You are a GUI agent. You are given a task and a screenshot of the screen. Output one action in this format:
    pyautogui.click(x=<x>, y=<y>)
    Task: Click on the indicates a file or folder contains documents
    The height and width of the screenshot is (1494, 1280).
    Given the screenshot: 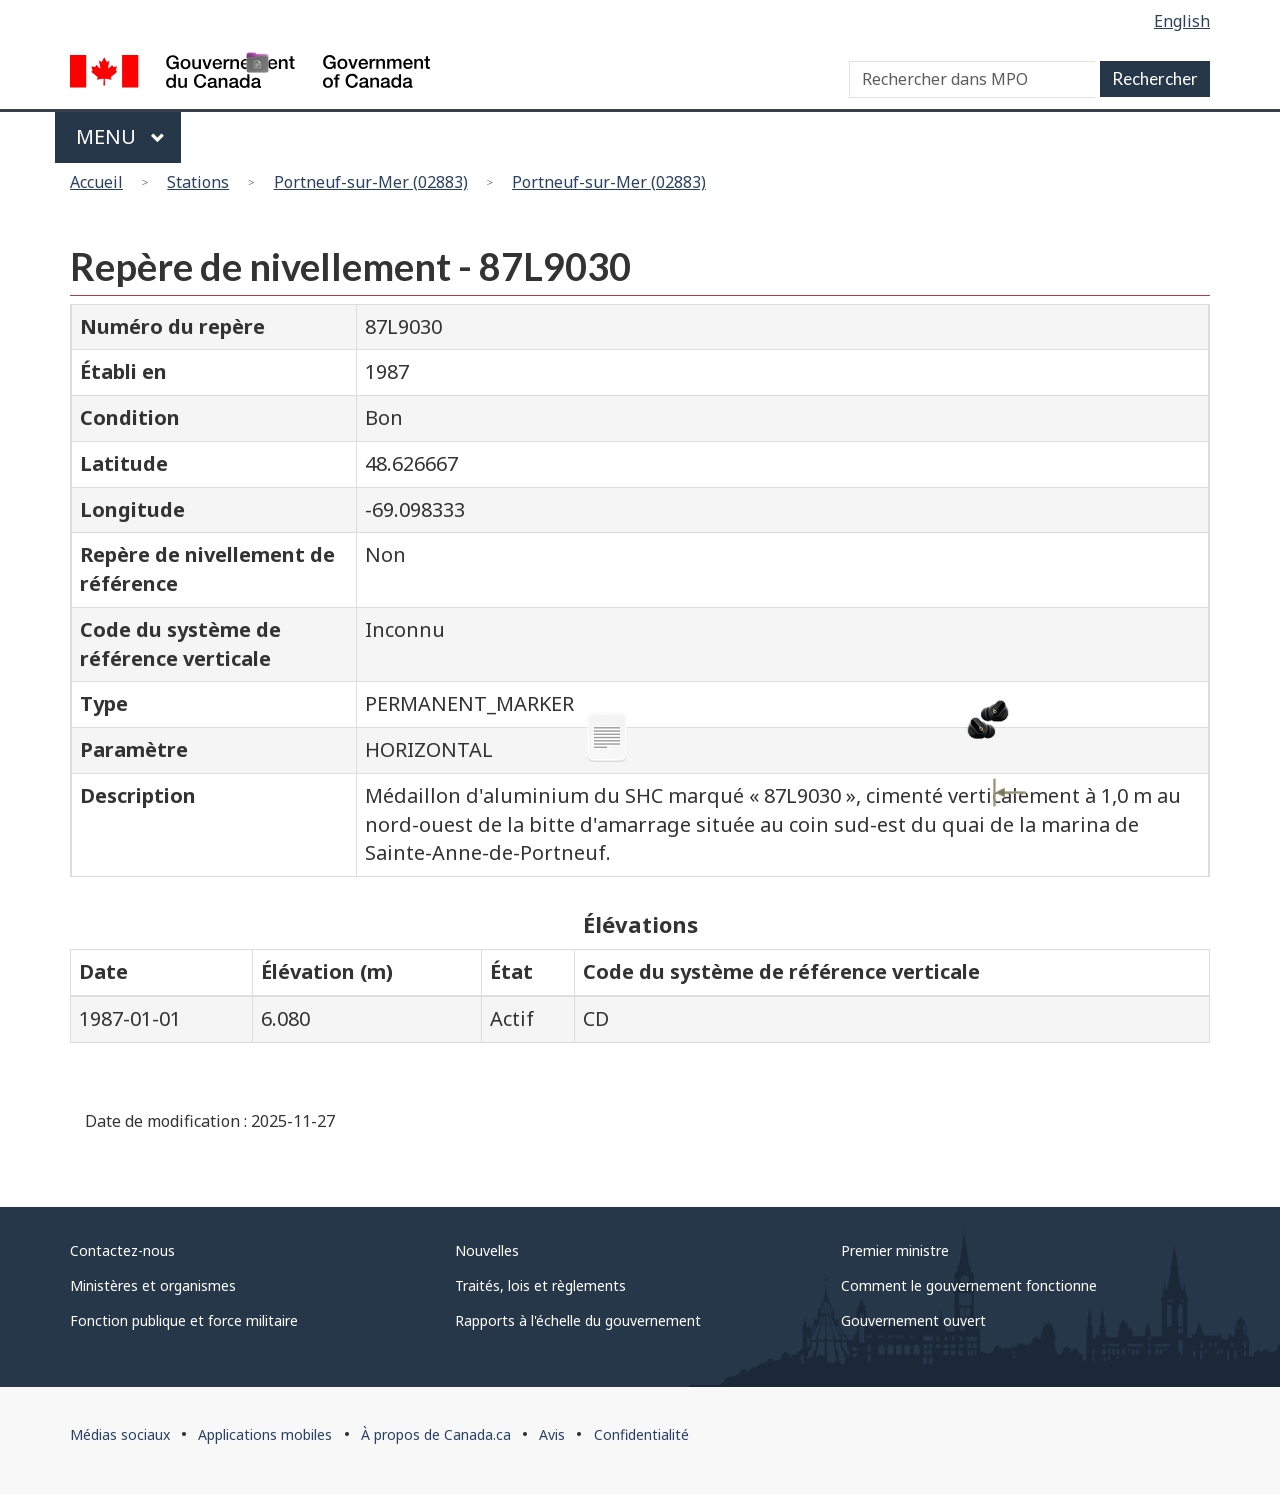 What is the action you would take?
    pyautogui.click(x=607, y=737)
    